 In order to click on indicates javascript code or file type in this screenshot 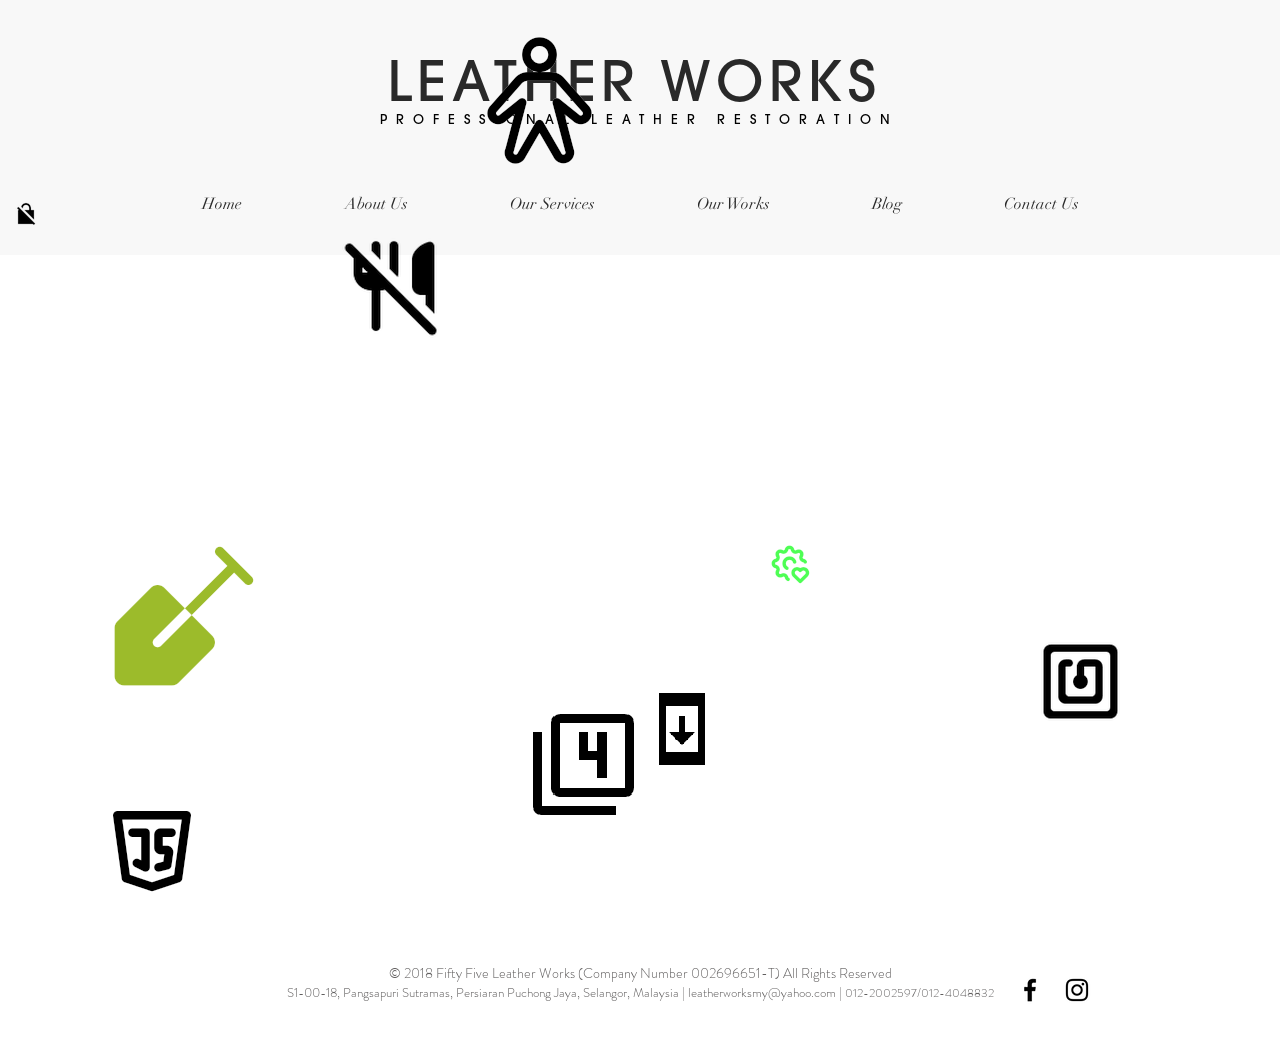, I will do `click(152, 850)`.